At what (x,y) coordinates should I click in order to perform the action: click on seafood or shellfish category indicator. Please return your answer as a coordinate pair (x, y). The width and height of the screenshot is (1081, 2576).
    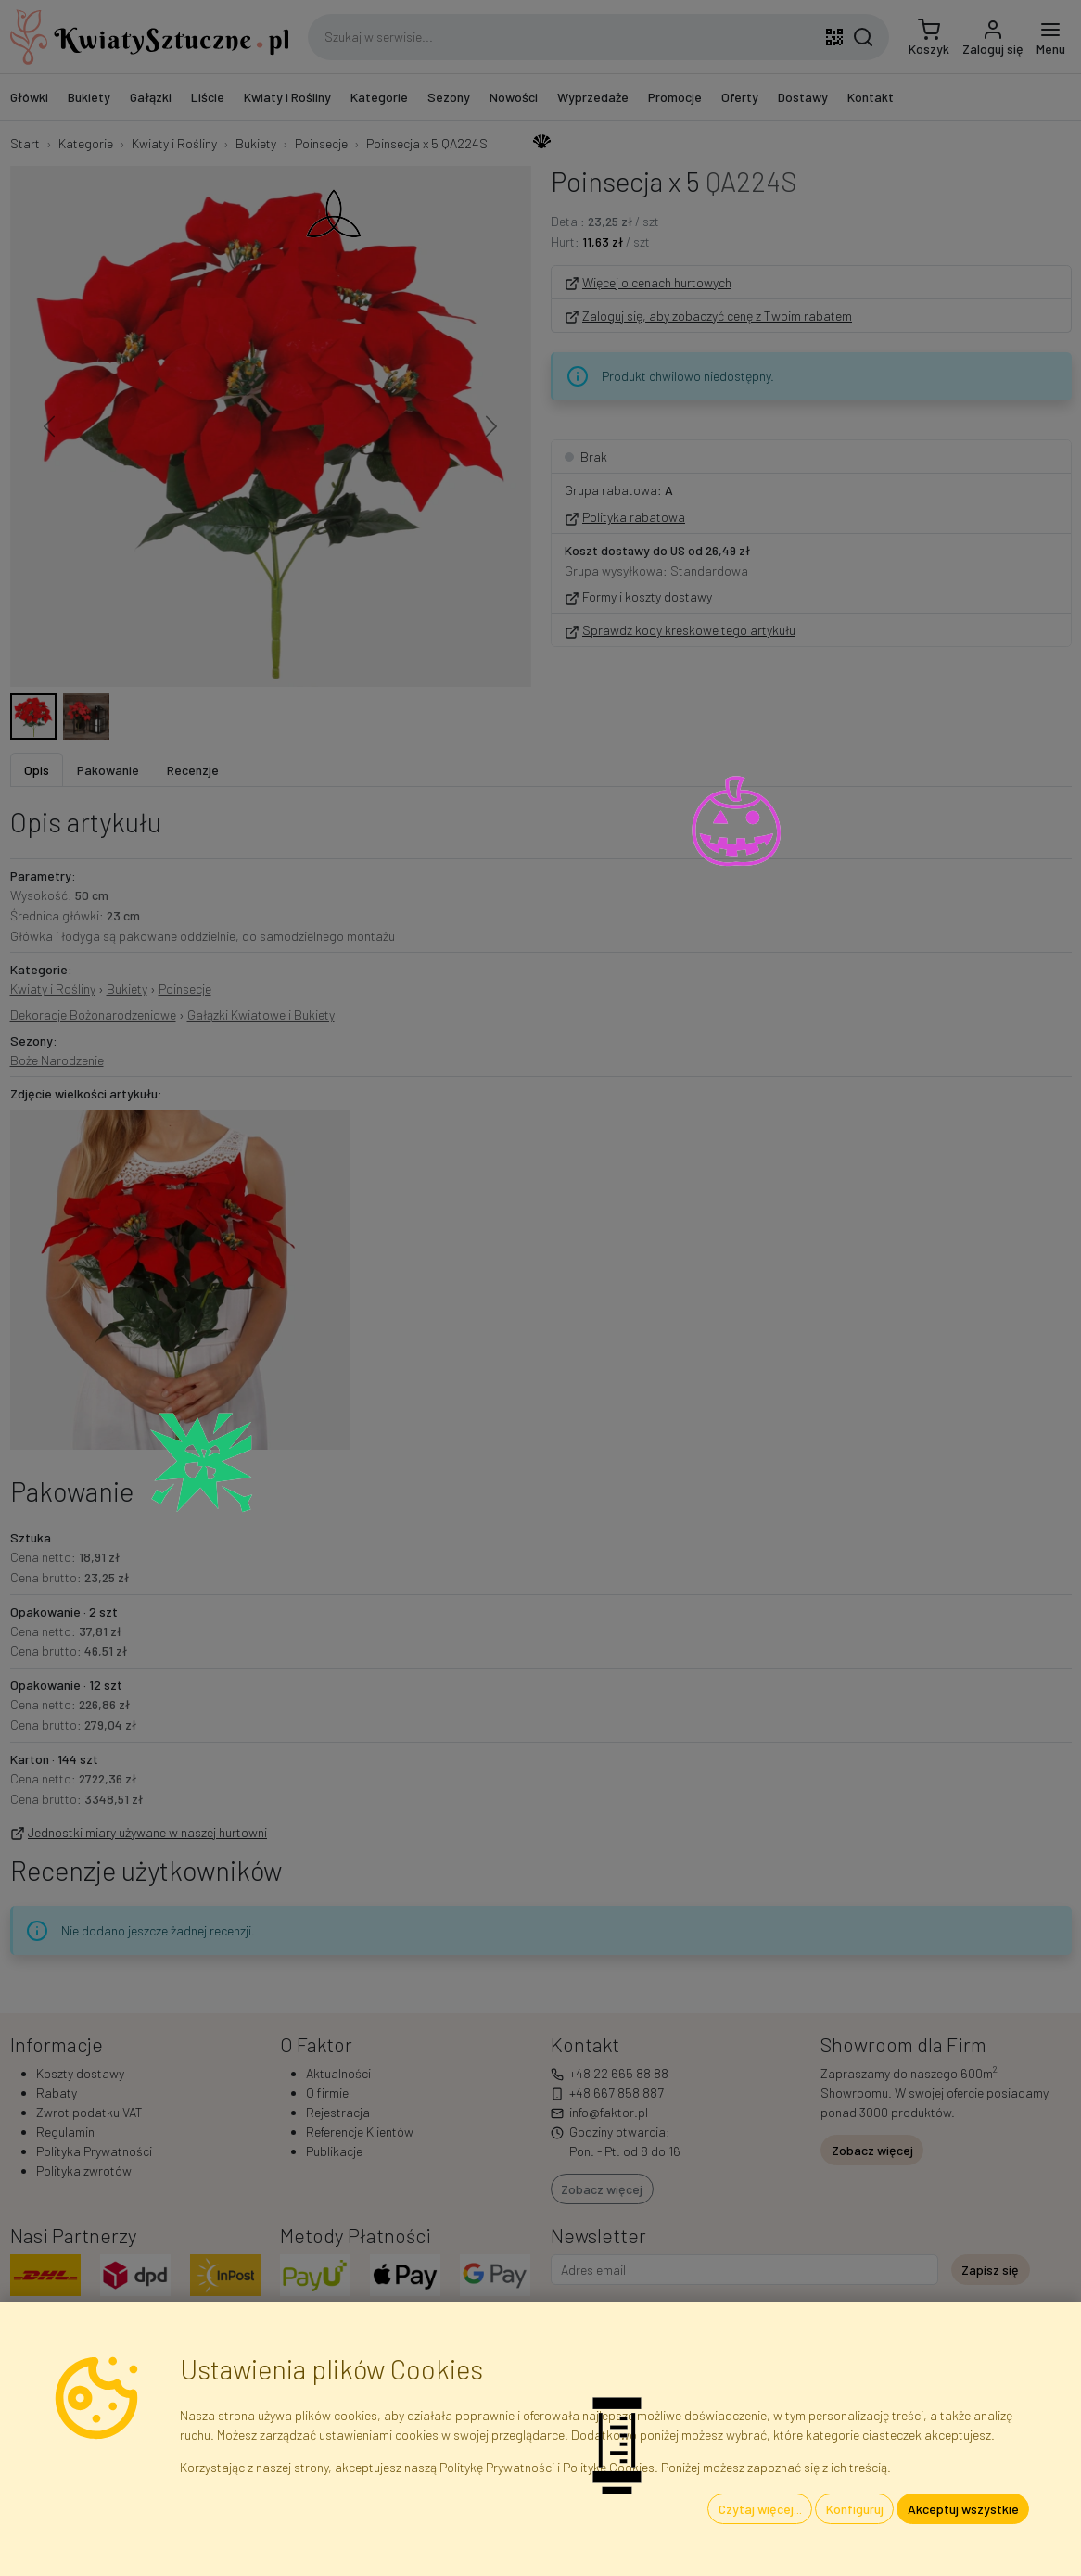
    Looking at the image, I should click on (541, 141).